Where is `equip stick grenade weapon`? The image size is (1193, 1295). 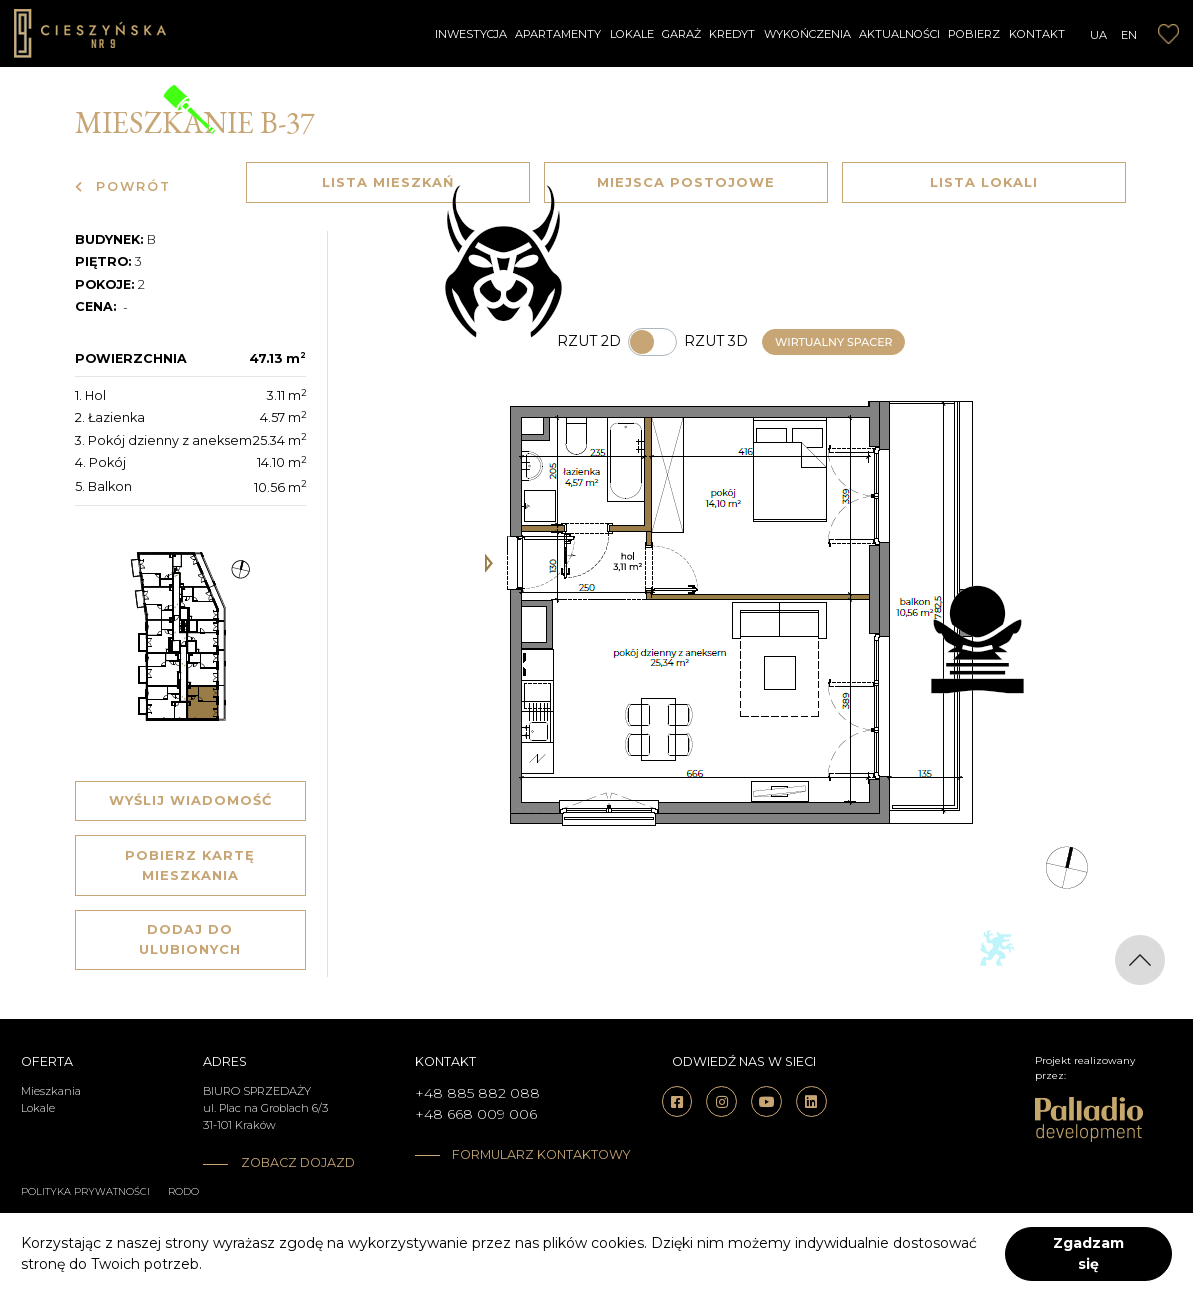
equip stick grenade weapon is located at coordinates (189, 109).